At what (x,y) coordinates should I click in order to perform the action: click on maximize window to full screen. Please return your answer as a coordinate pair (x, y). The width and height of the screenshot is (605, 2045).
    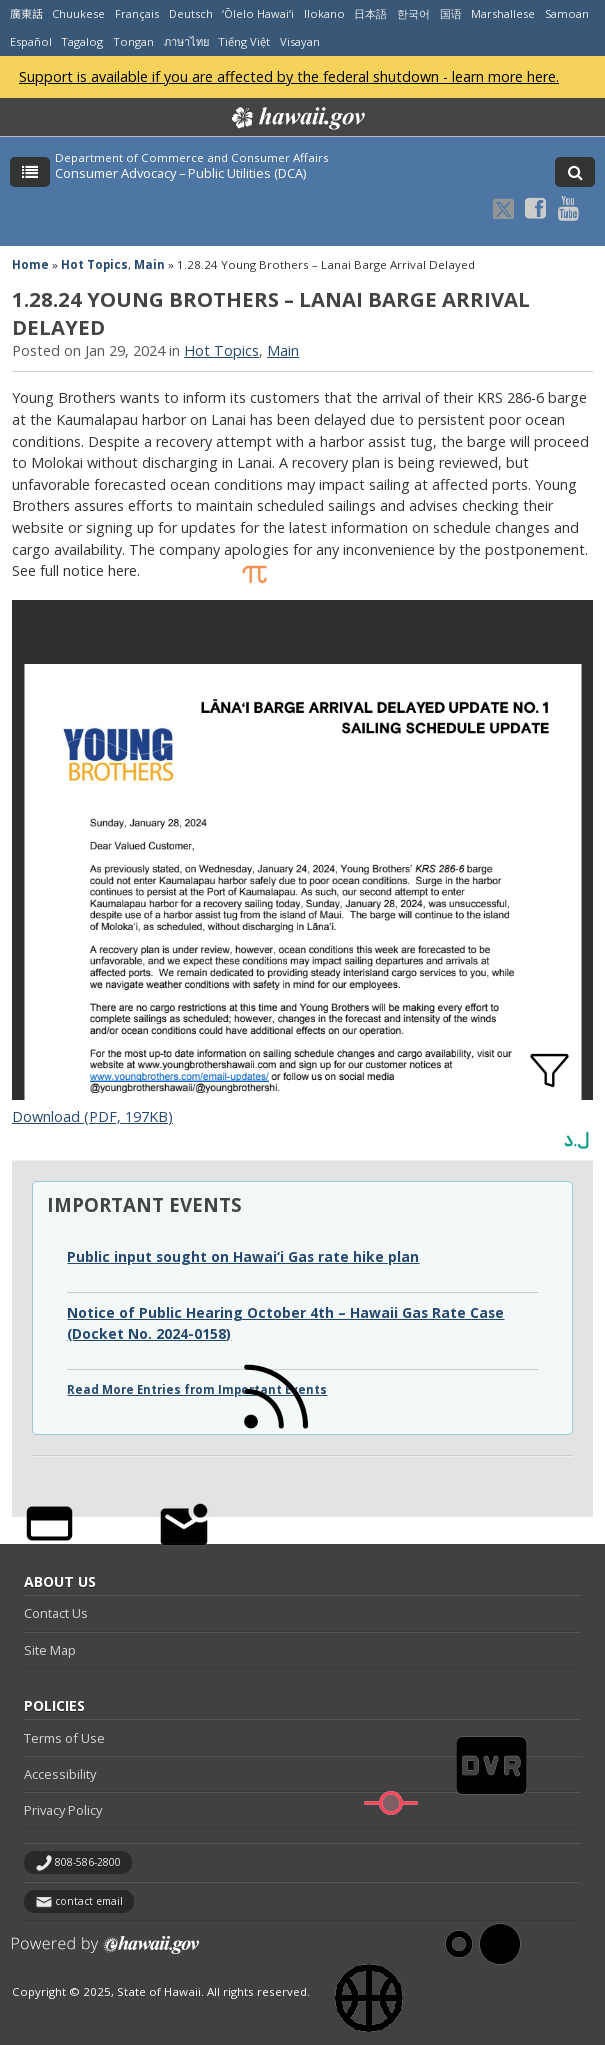
    Looking at the image, I should click on (49, 1523).